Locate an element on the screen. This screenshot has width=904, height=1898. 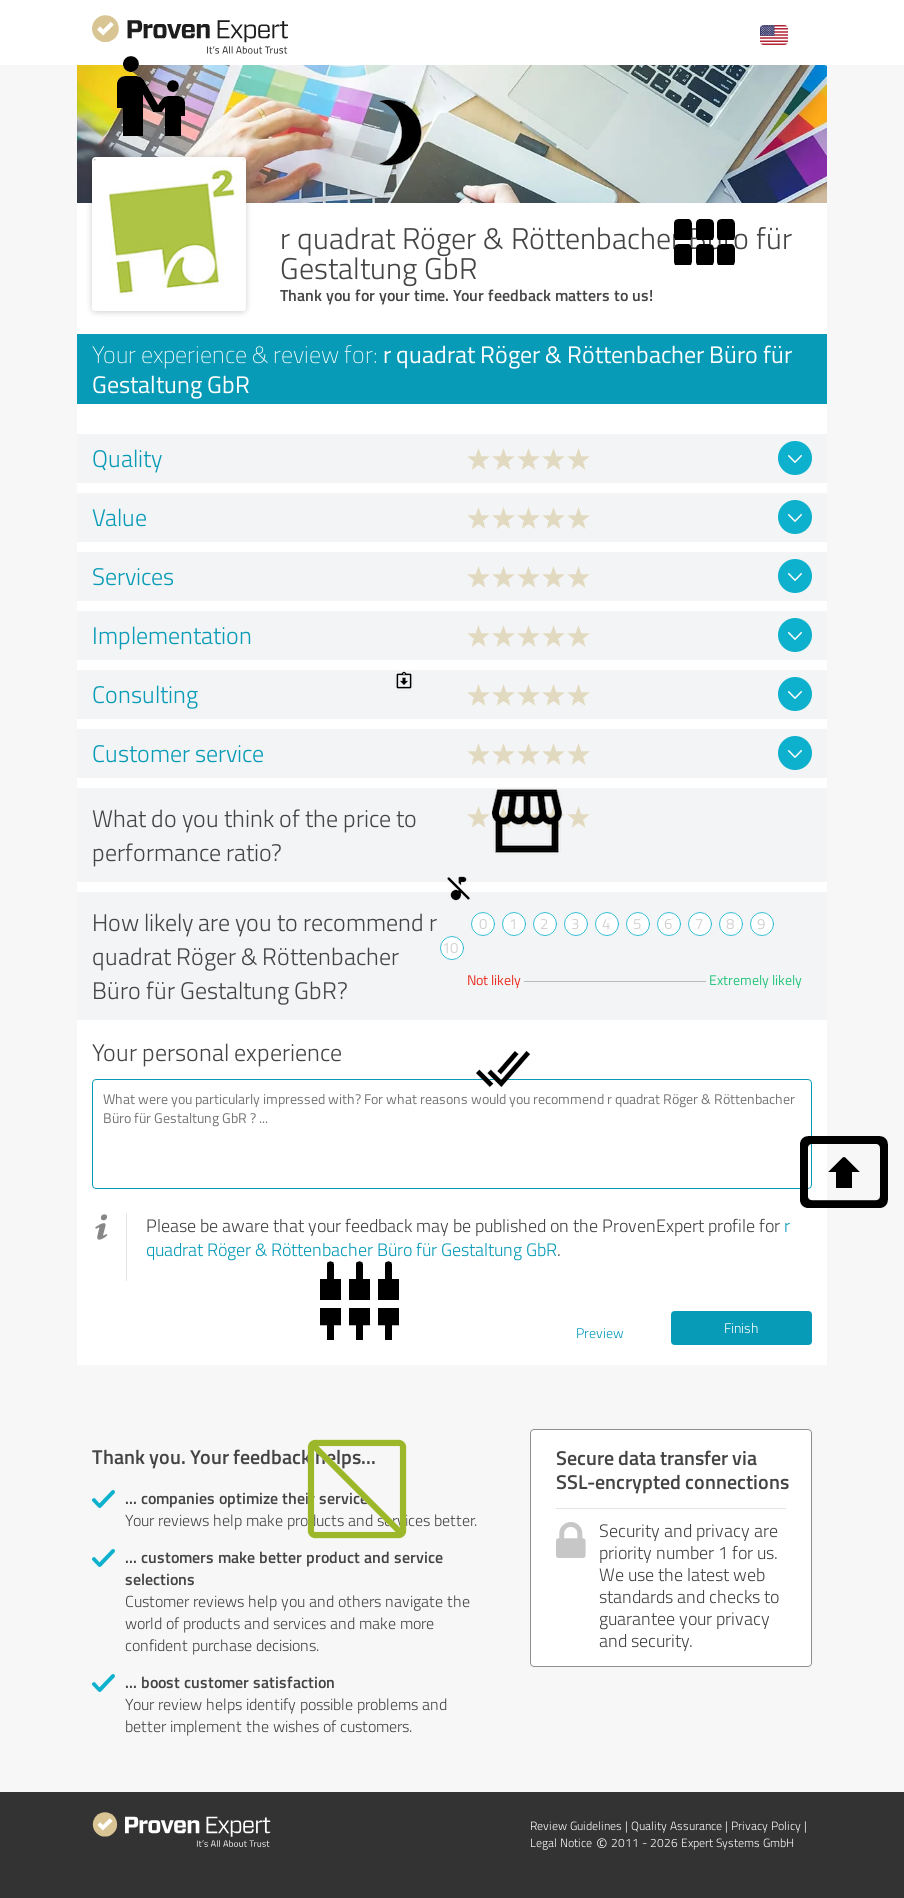
toggle dark mode or night theme is located at coordinates (398, 132).